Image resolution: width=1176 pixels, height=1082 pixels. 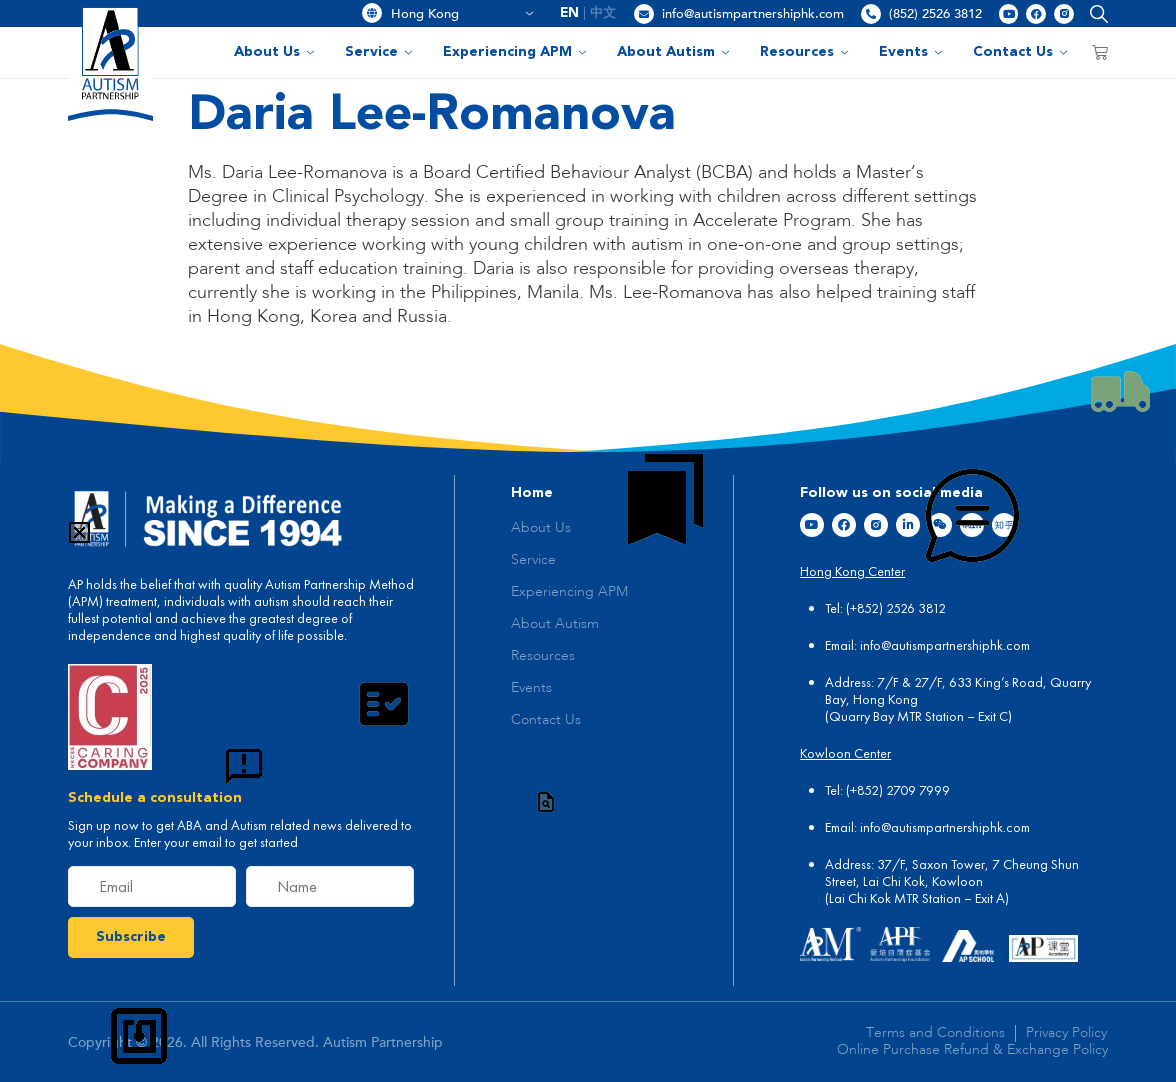 What do you see at coordinates (665, 499) in the screenshot?
I see `view your saved bookmarks` at bounding box center [665, 499].